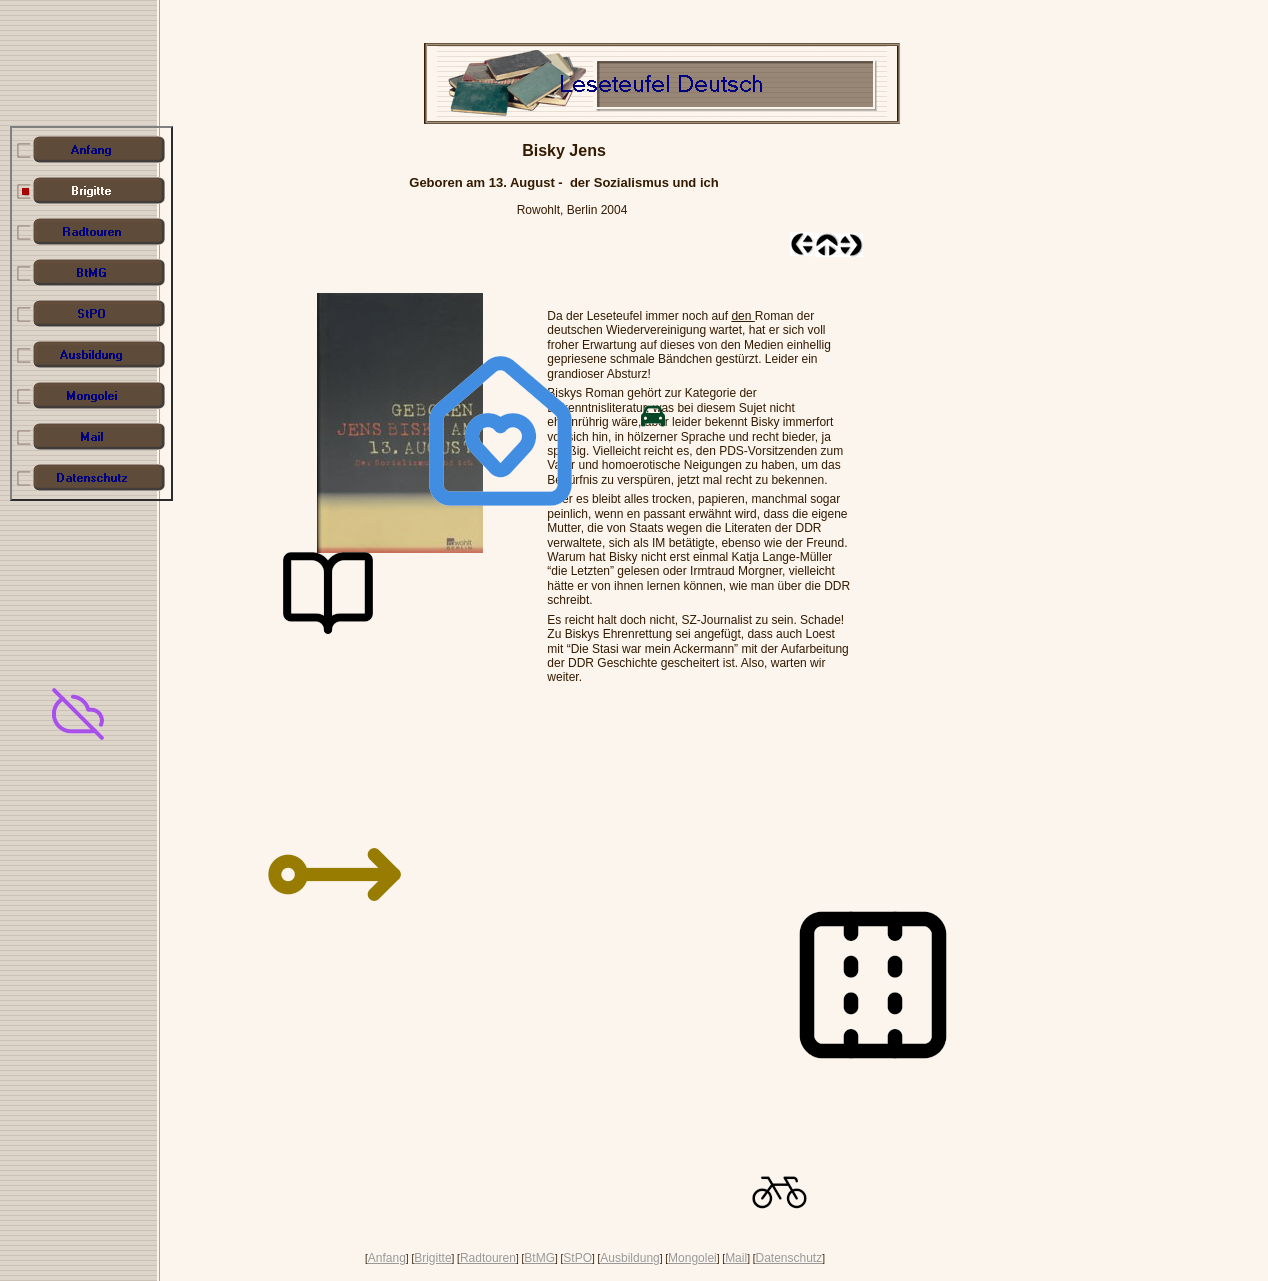 Image resolution: width=1268 pixels, height=1281 pixels. What do you see at coordinates (873, 985) in the screenshot?
I see `toggle split panel view` at bounding box center [873, 985].